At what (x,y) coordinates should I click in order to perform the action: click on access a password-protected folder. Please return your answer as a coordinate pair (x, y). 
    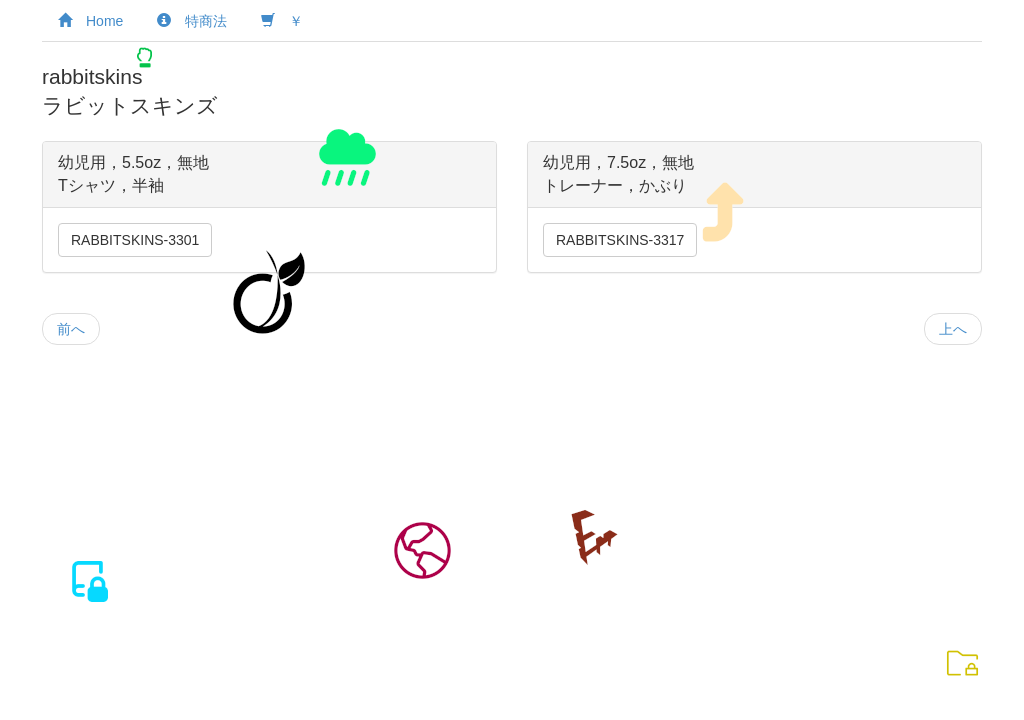
    Looking at the image, I should click on (962, 662).